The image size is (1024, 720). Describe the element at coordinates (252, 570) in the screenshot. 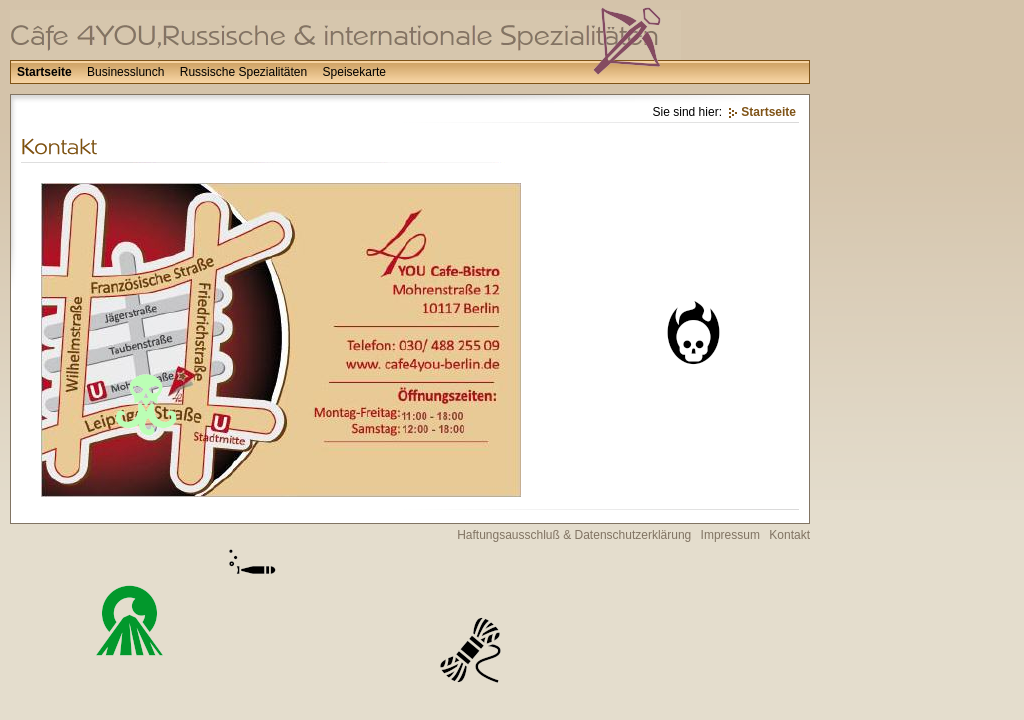

I see `launch torpedo attack in naval combat game` at that location.